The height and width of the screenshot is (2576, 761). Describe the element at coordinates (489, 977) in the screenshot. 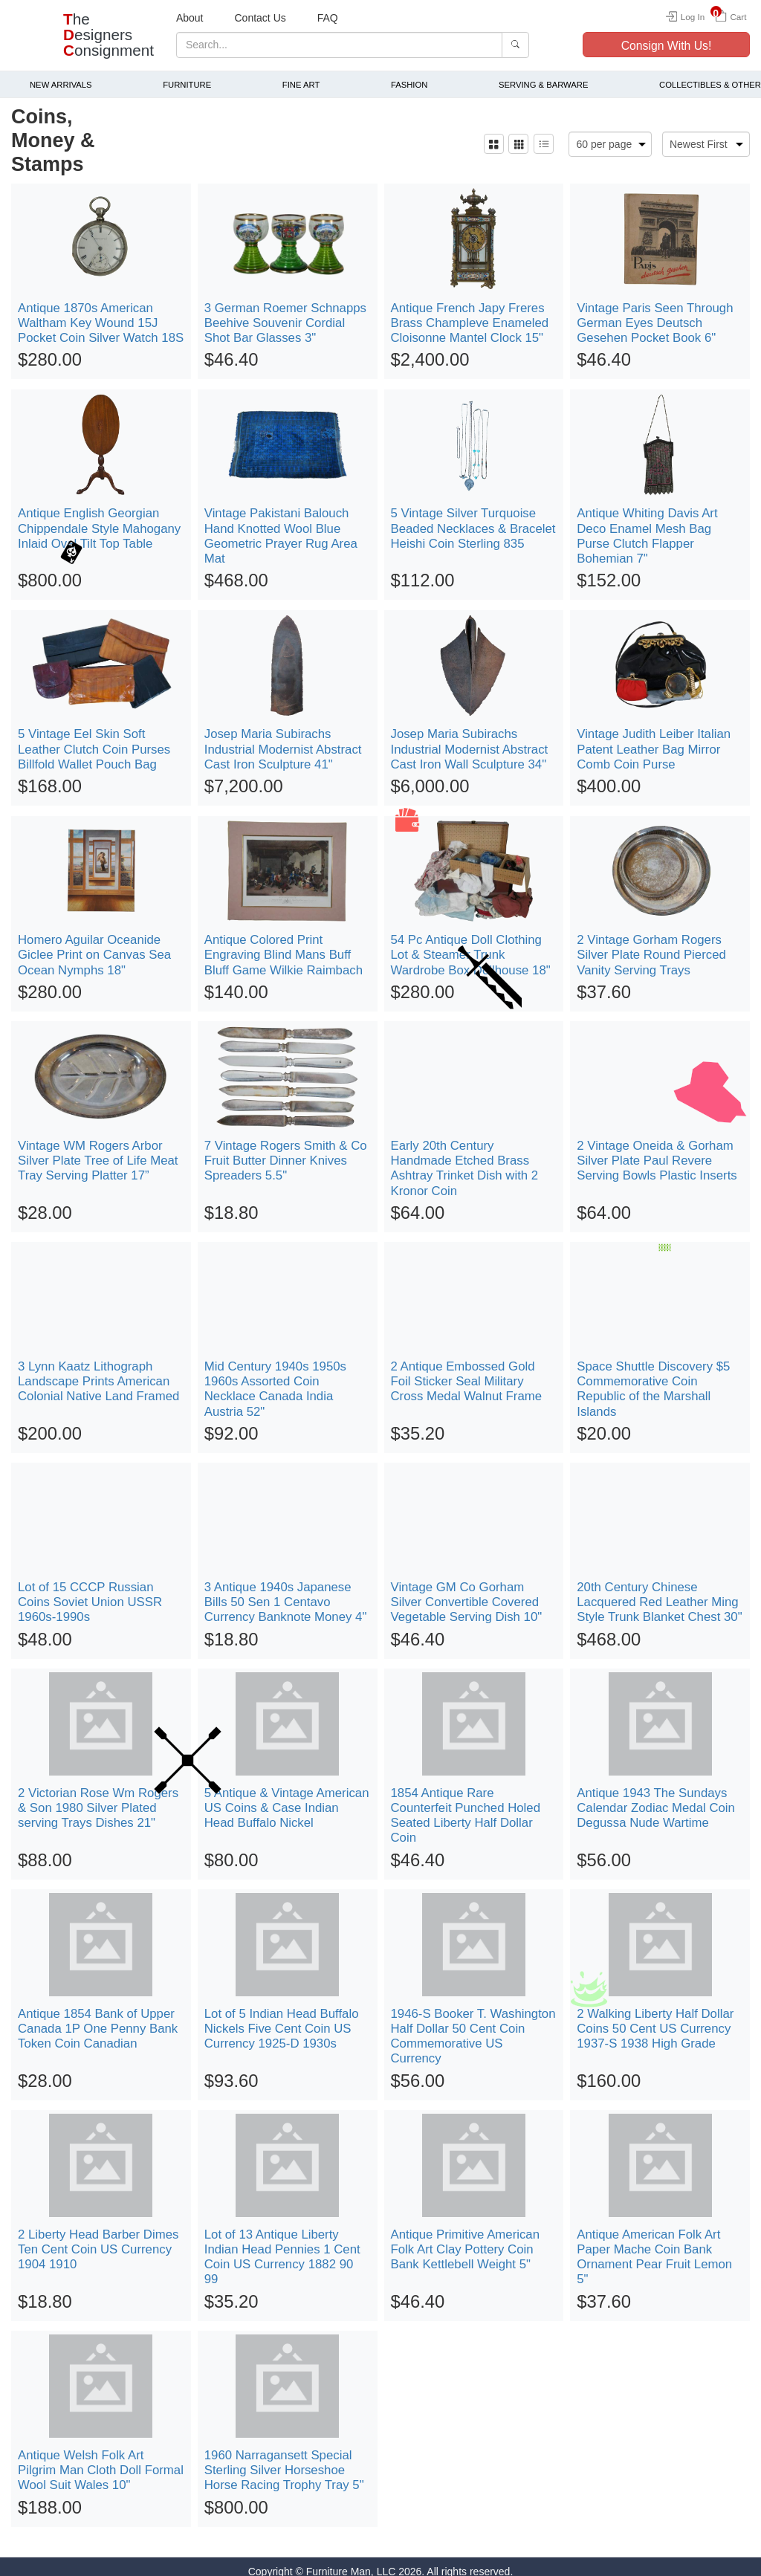

I see `select crocodile-themed sword weapon` at that location.